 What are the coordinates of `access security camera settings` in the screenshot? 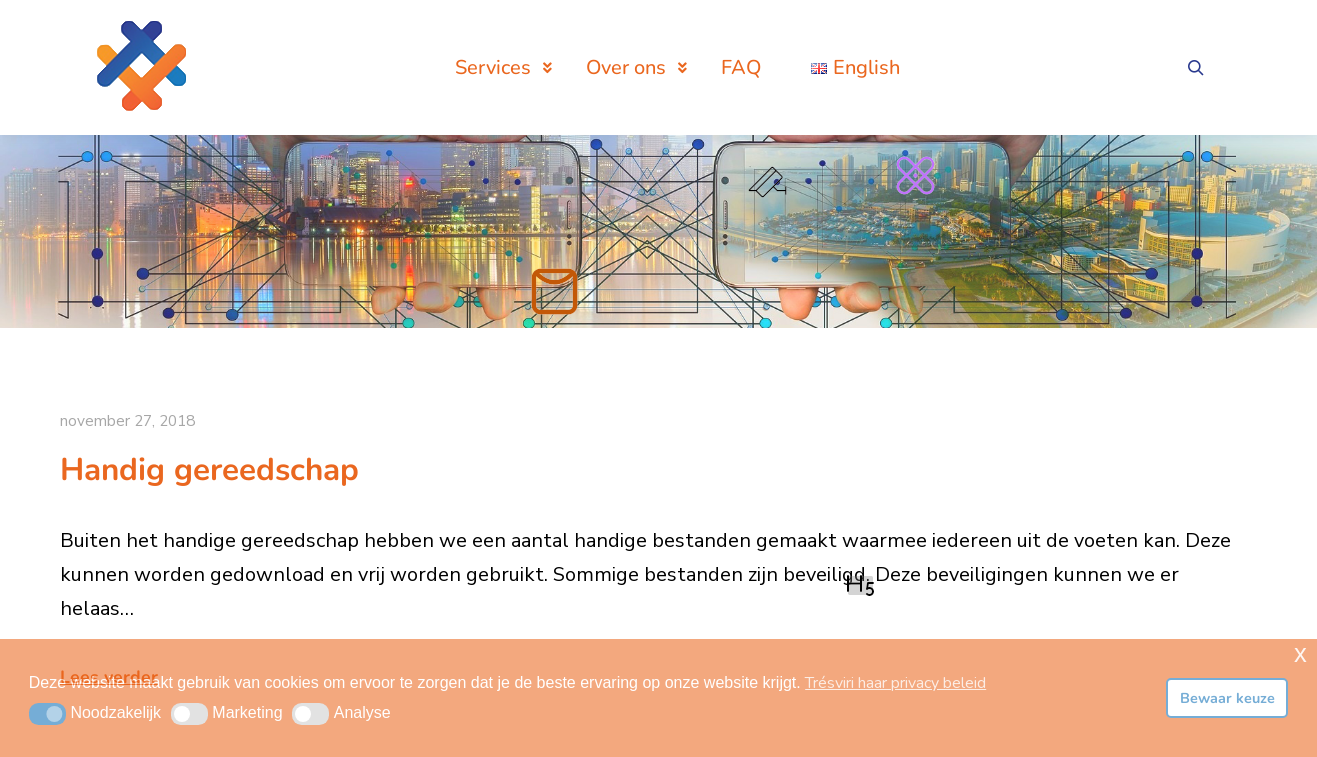 It's located at (767, 184).